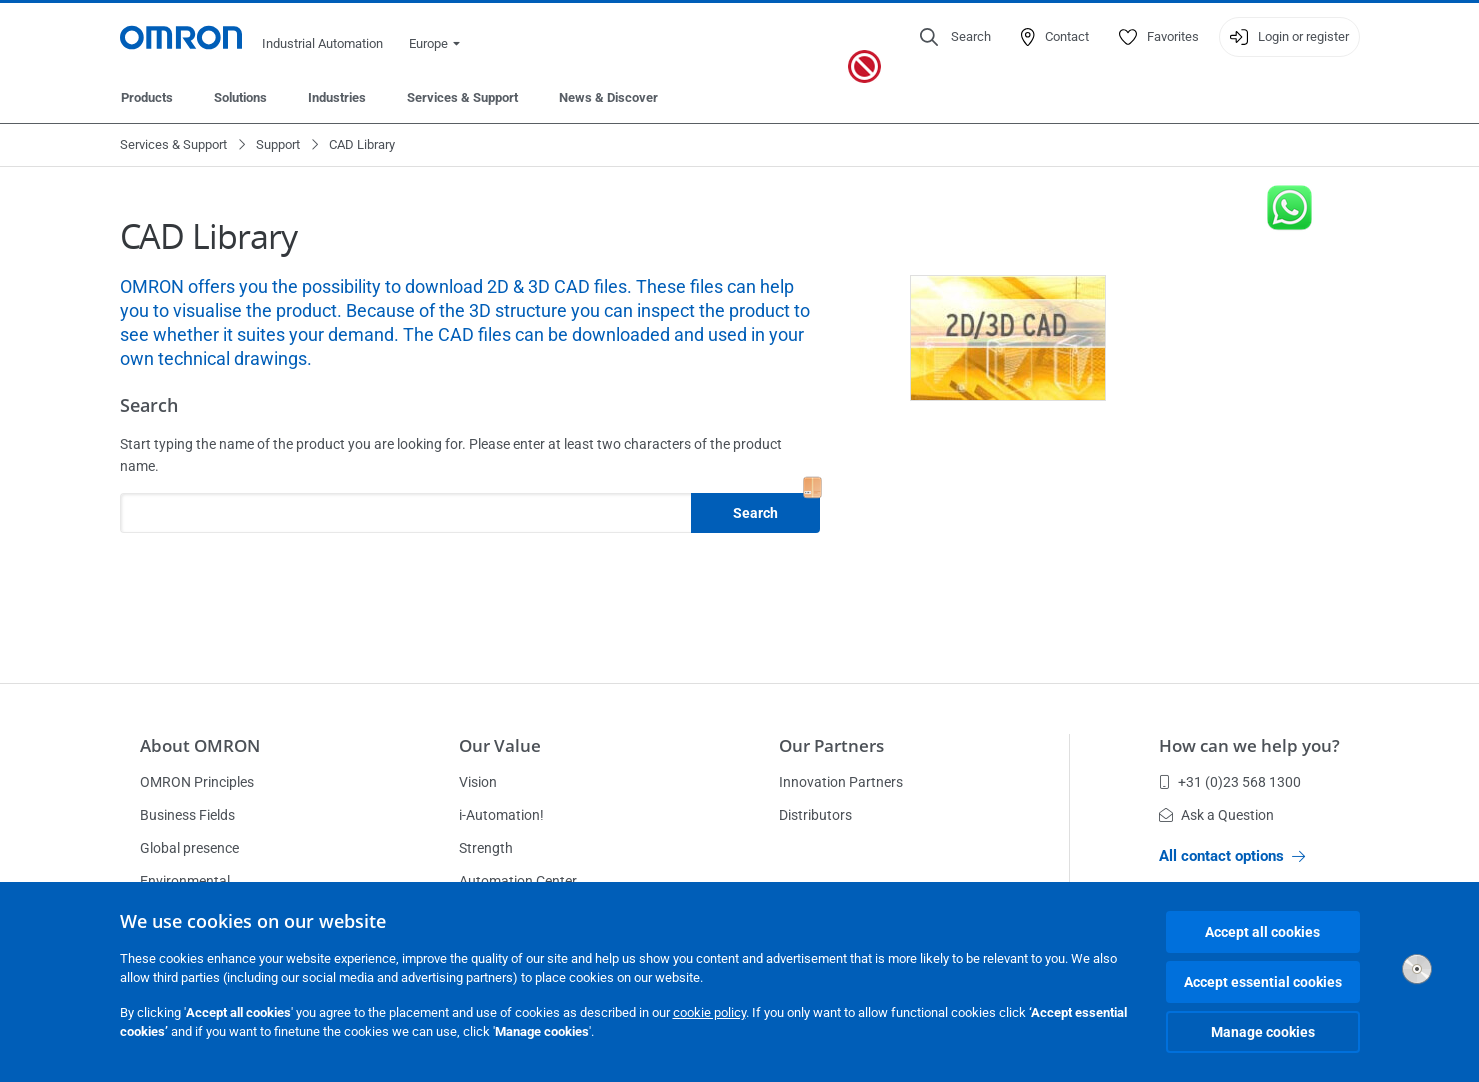  What do you see at coordinates (1417, 969) in the screenshot?
I see `indicates a blank CD-R disc ready for burning` at bounding box center [1417, 969].